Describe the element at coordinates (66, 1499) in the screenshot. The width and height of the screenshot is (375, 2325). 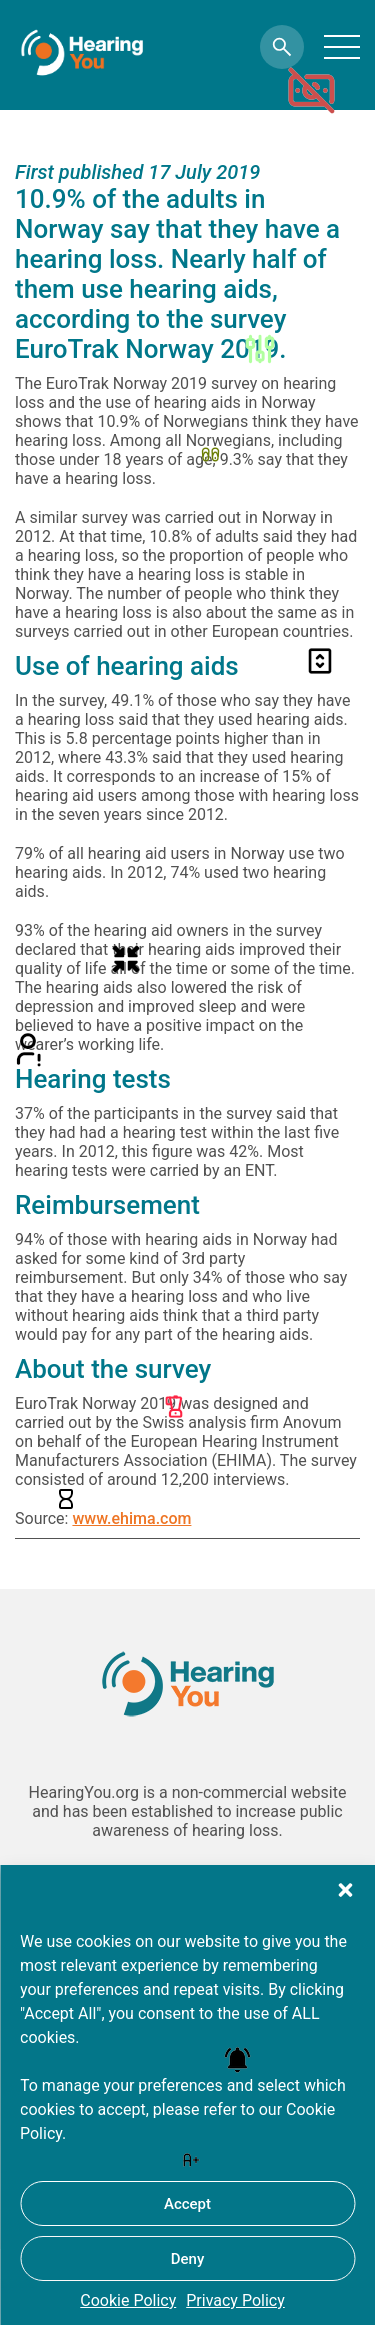
I see `indicates a process is waiting or pending` at that location.